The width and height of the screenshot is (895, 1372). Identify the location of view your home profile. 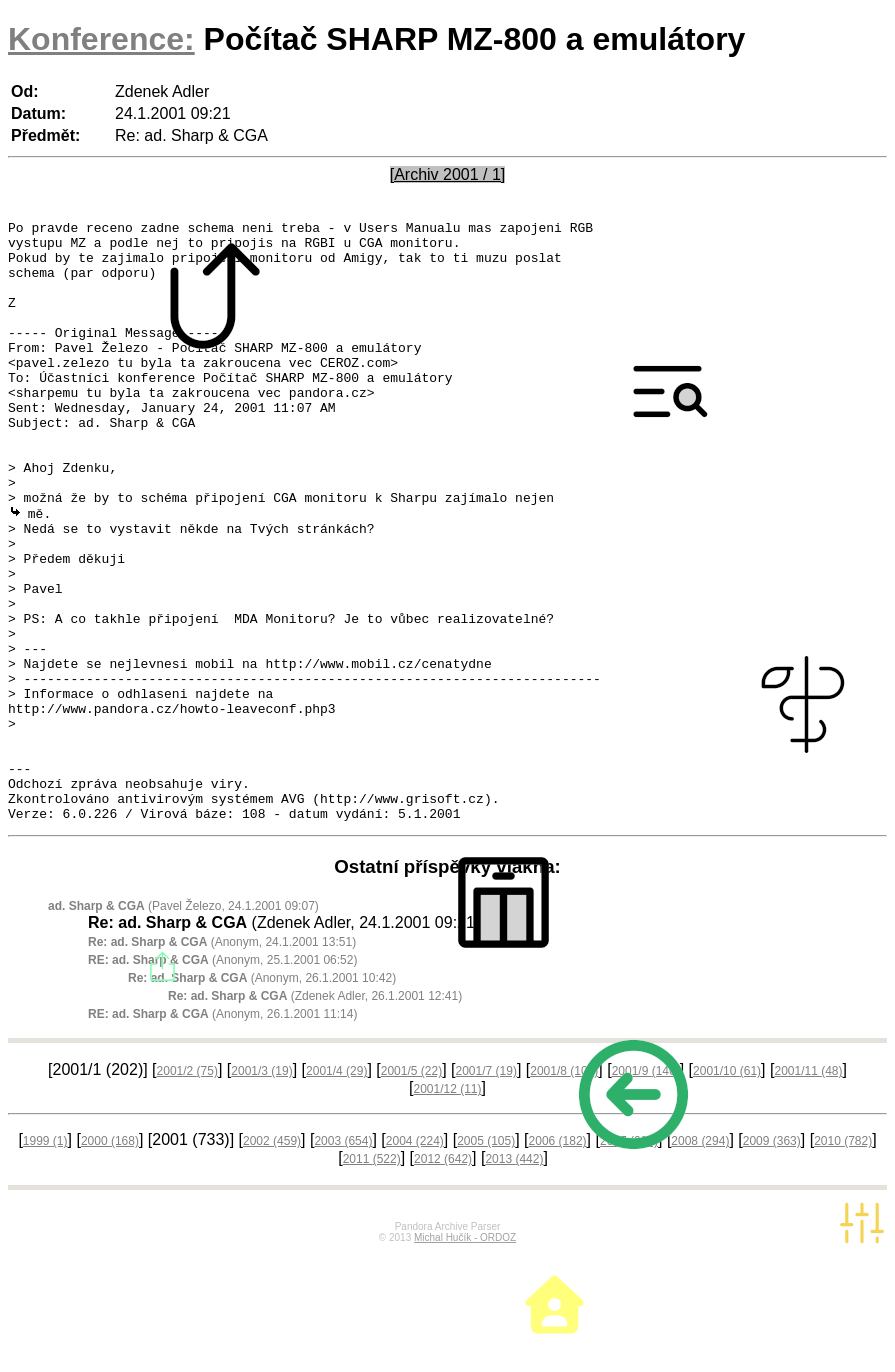
(554, 1304).